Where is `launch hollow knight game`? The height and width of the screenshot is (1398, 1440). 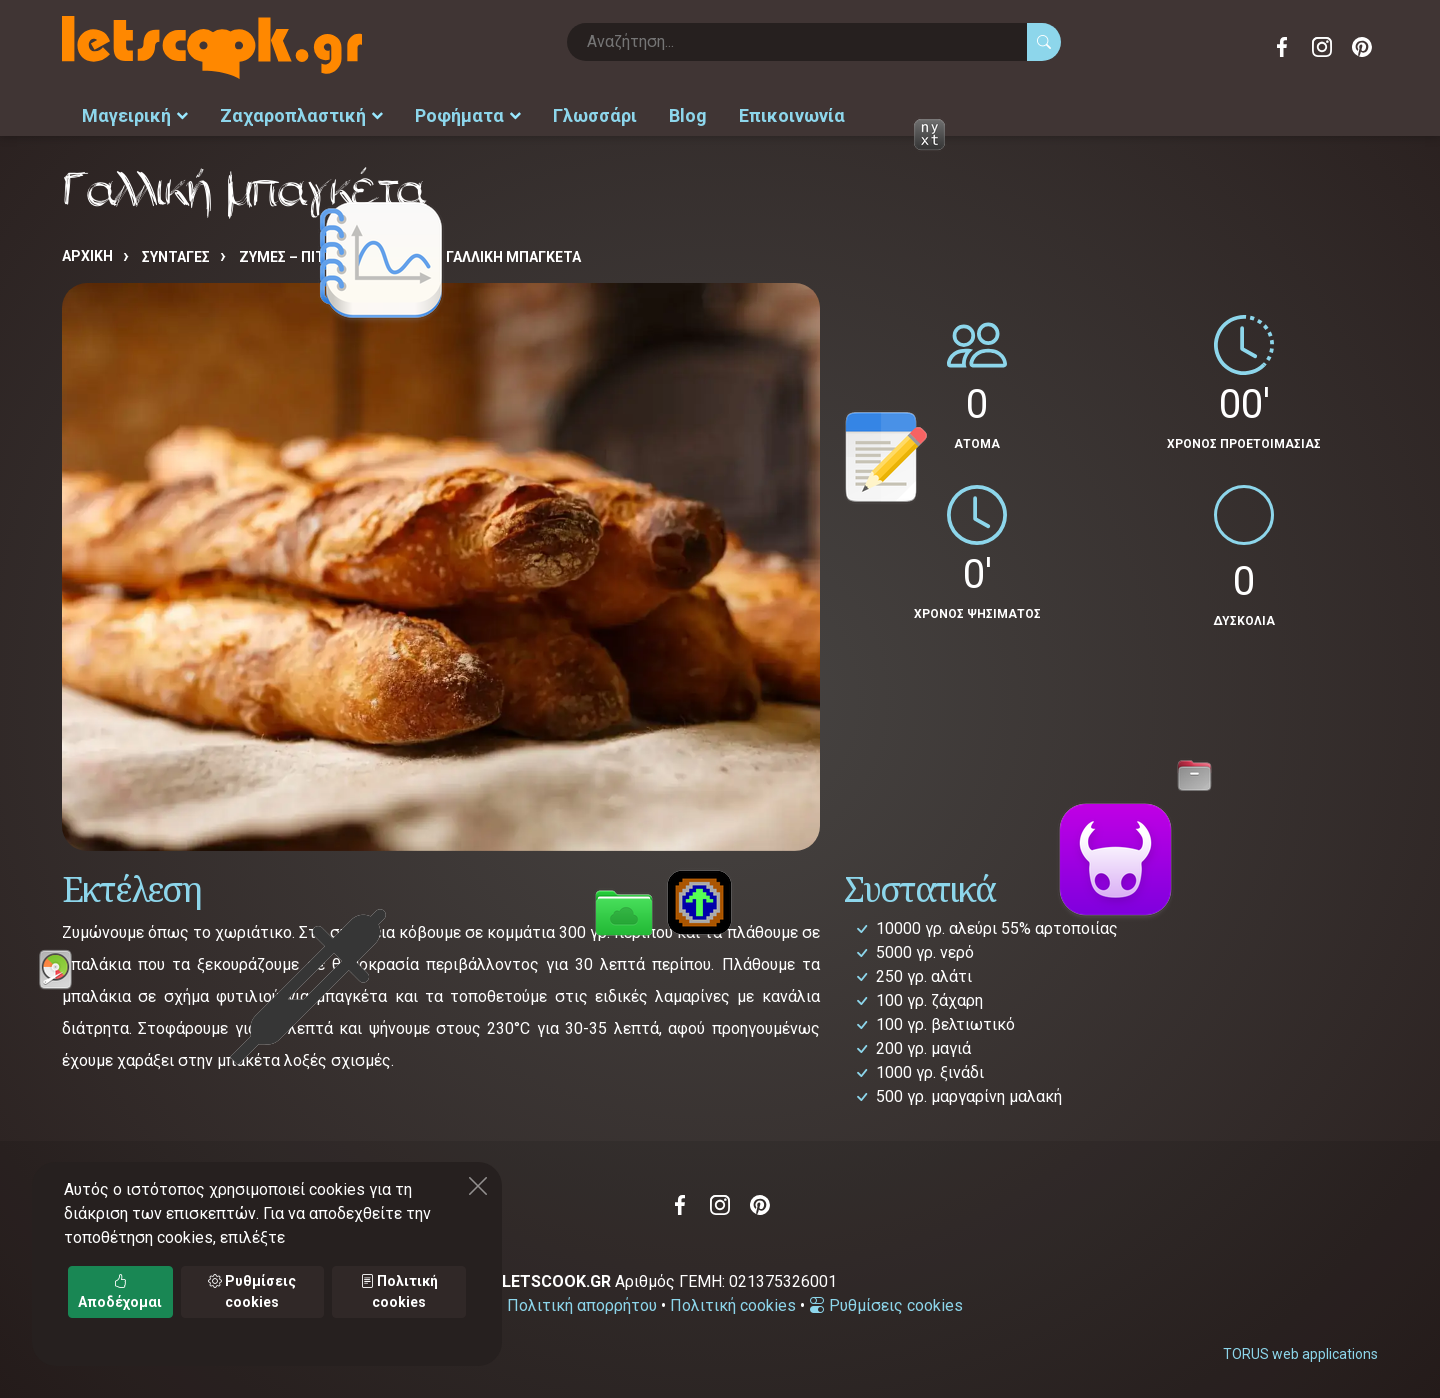
launch hollow knight game is located at coordinates (1115, 859).